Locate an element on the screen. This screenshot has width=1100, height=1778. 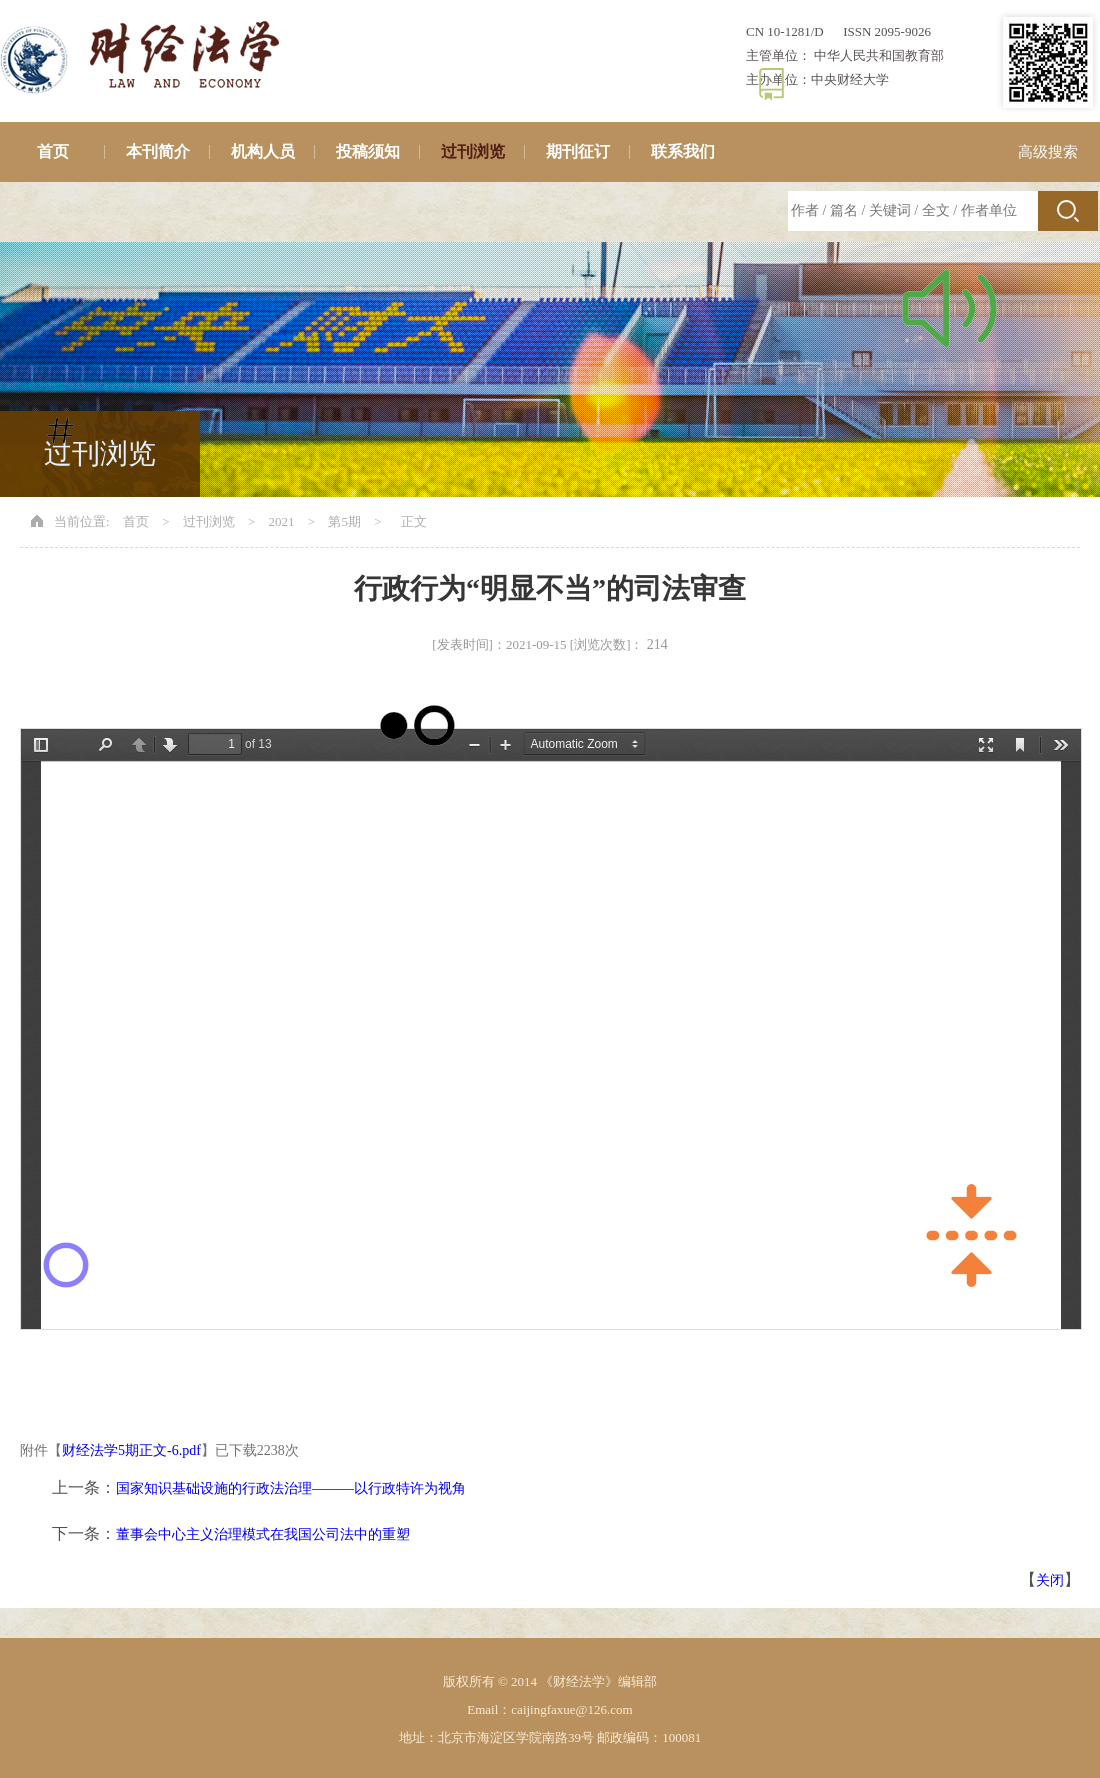
indicates weak HDR signal or low HDR quality is located at coordinates (417, 725).